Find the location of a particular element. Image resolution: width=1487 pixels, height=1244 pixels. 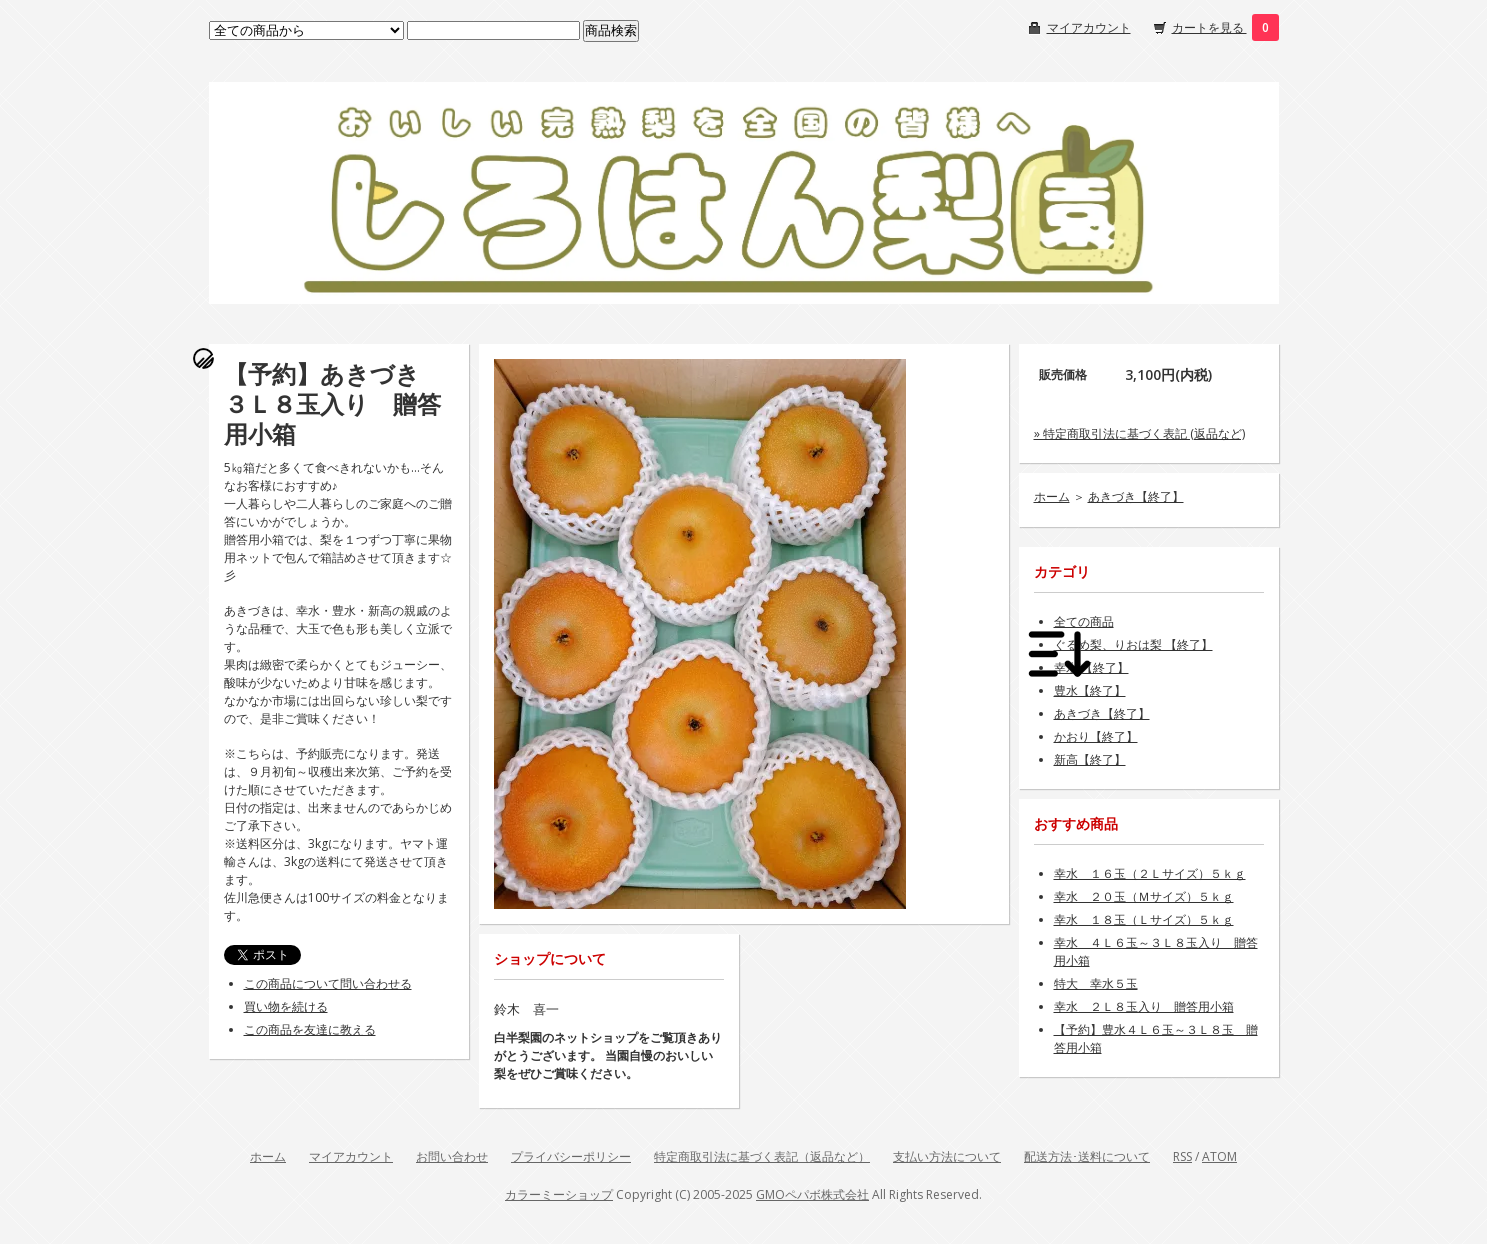

sort items in descending order is located at coordinates (1058, 654).